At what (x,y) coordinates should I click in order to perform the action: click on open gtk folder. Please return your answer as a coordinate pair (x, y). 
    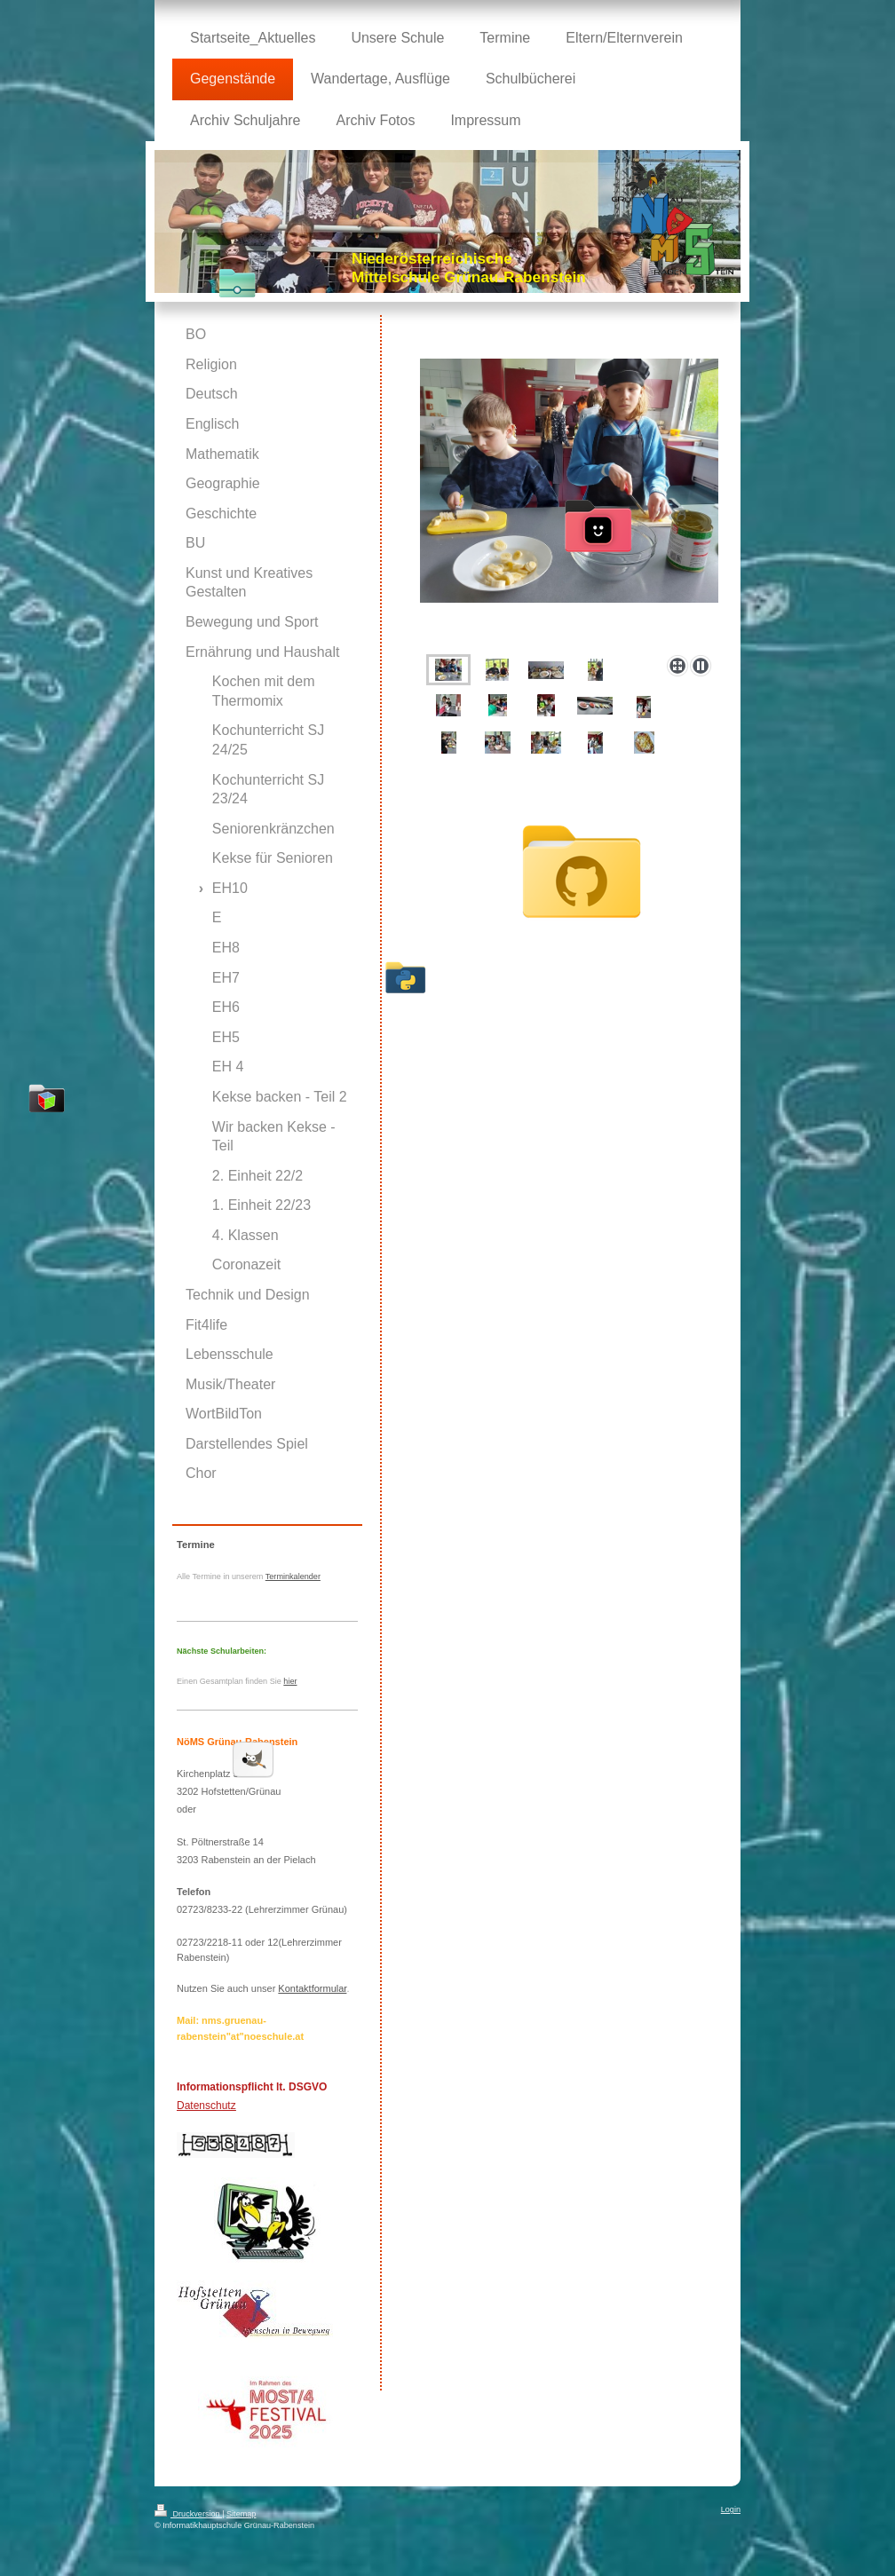
    Looking at the image, I should click on (46, 1099).